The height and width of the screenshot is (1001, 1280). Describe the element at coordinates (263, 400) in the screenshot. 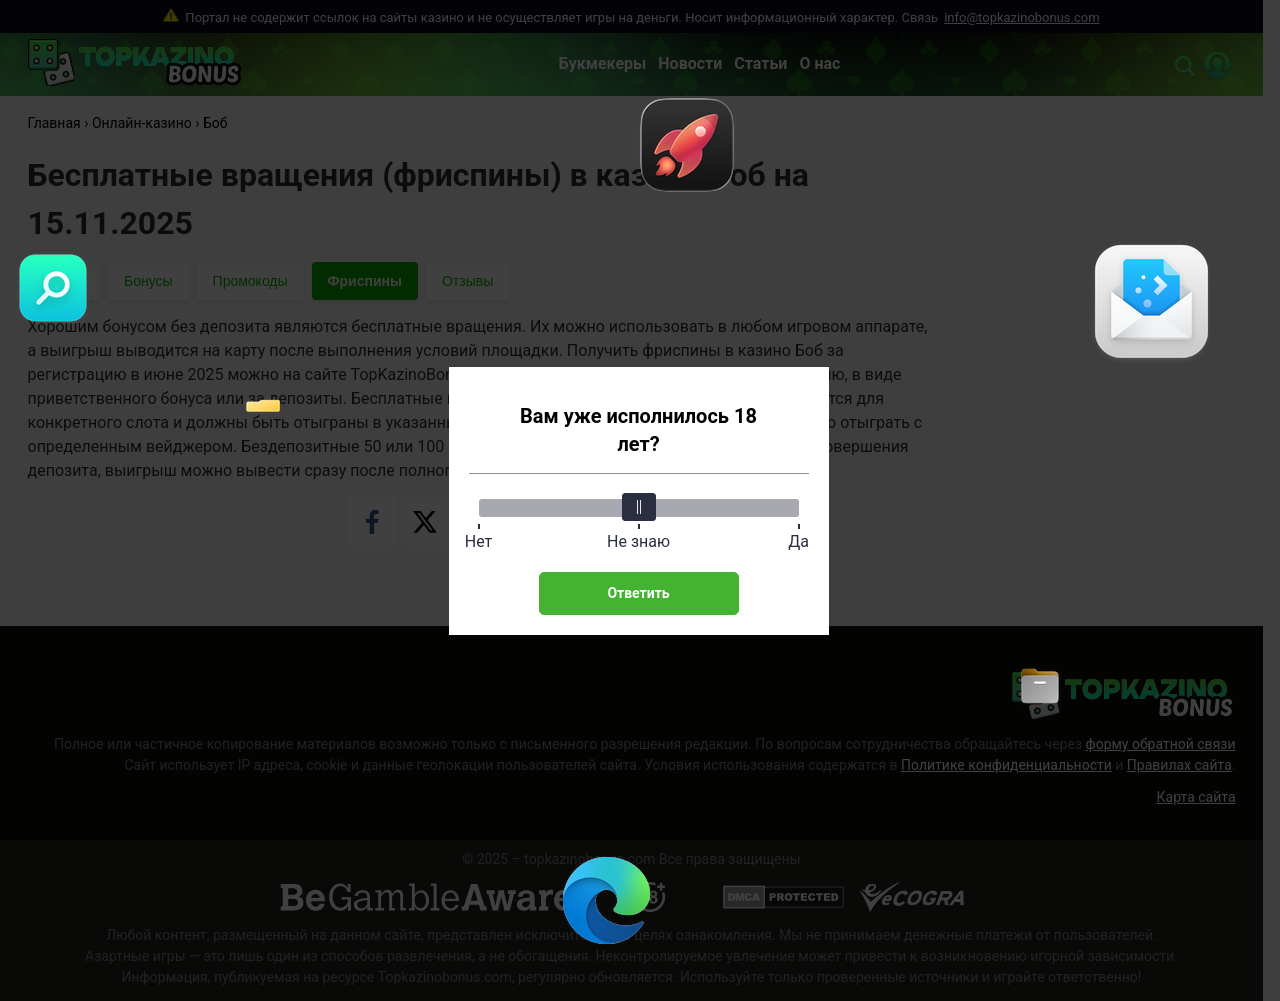

I see `open livefront folder` at that location.